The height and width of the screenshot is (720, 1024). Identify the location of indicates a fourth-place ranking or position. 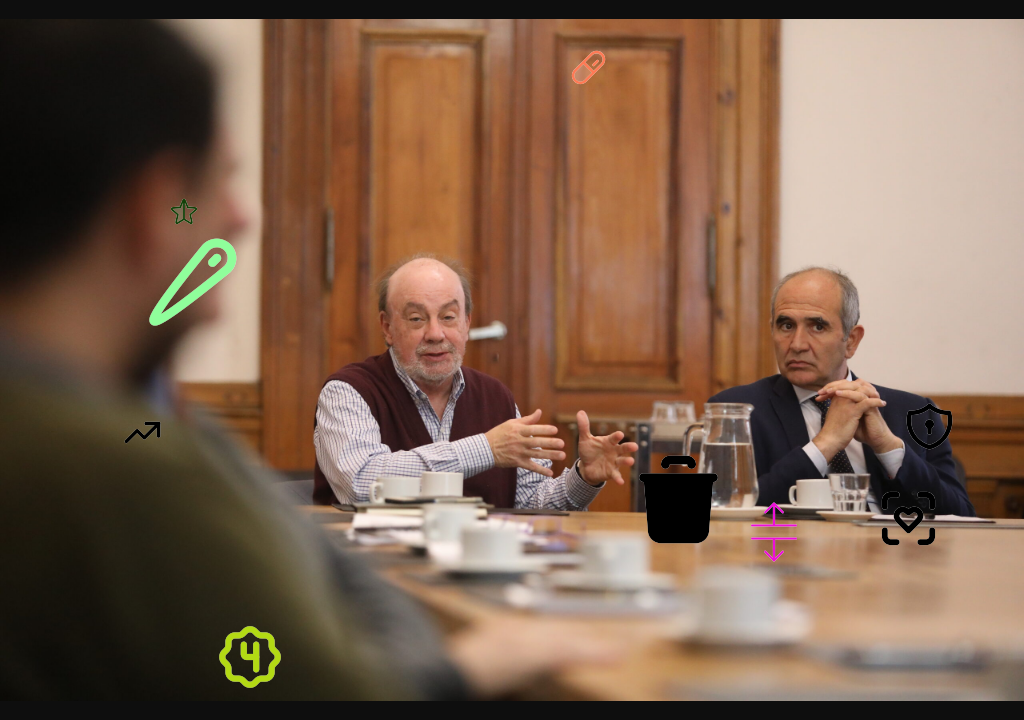
(250, 657).